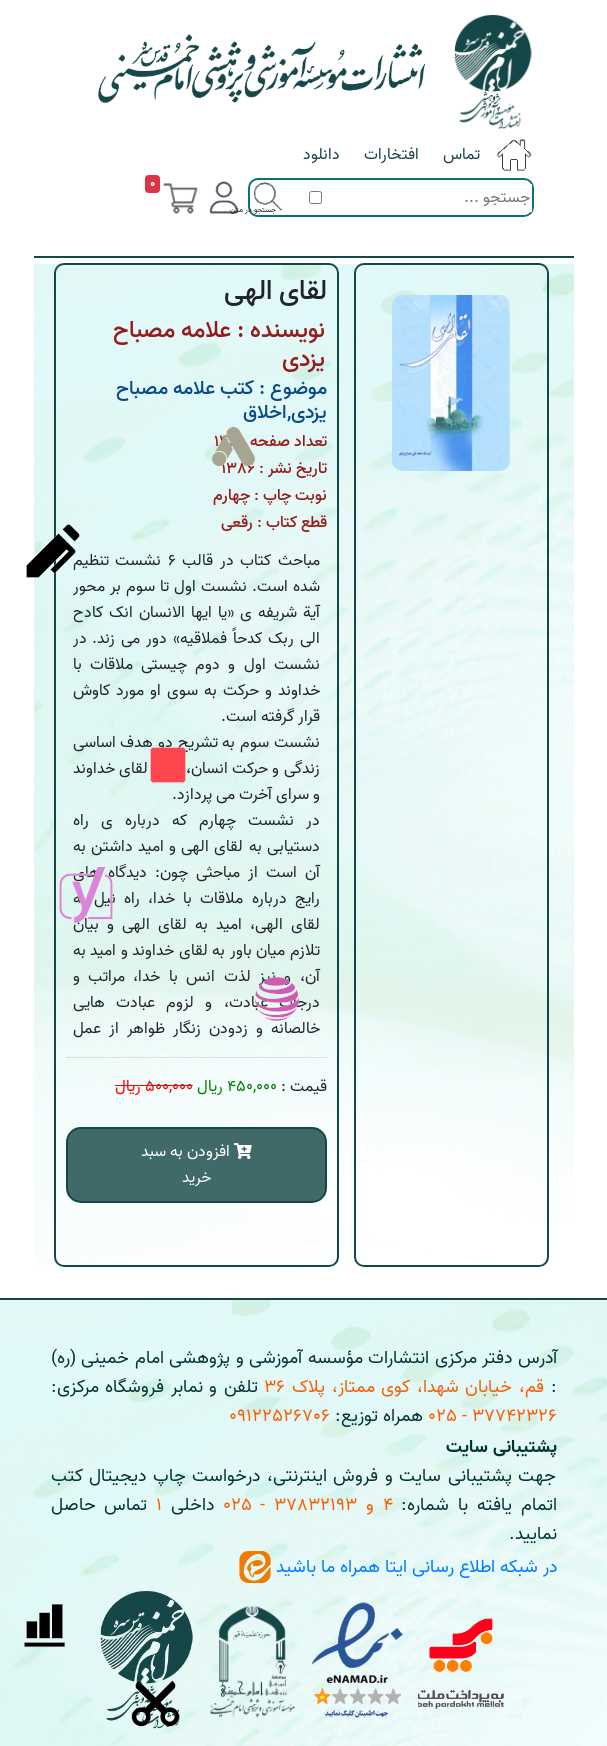  What do you see at coordinates (155, 1702) in the screenshot?
I see `cut selected content` at bounding box center [155, 1702].